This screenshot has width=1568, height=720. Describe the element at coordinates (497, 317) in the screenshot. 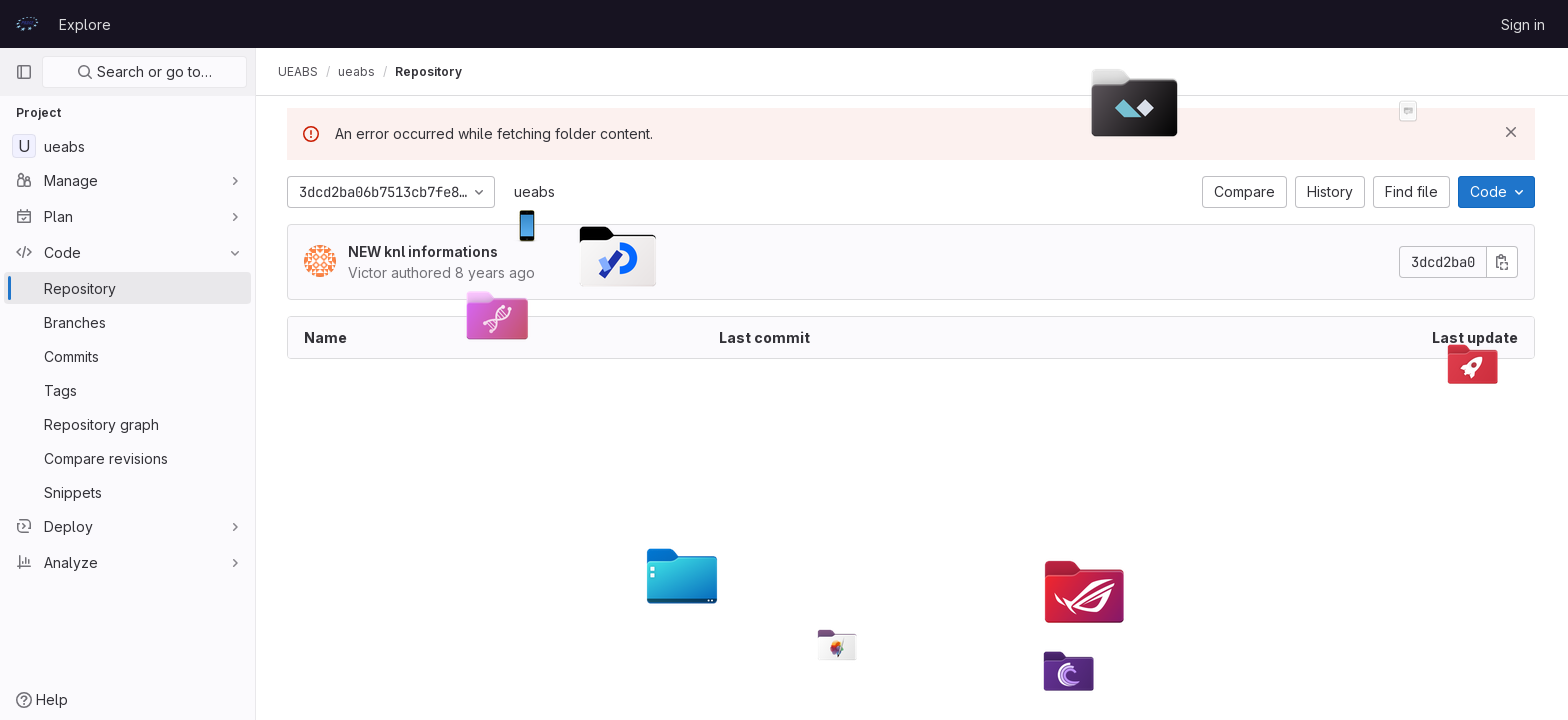

I see `open biology course files` at that location.